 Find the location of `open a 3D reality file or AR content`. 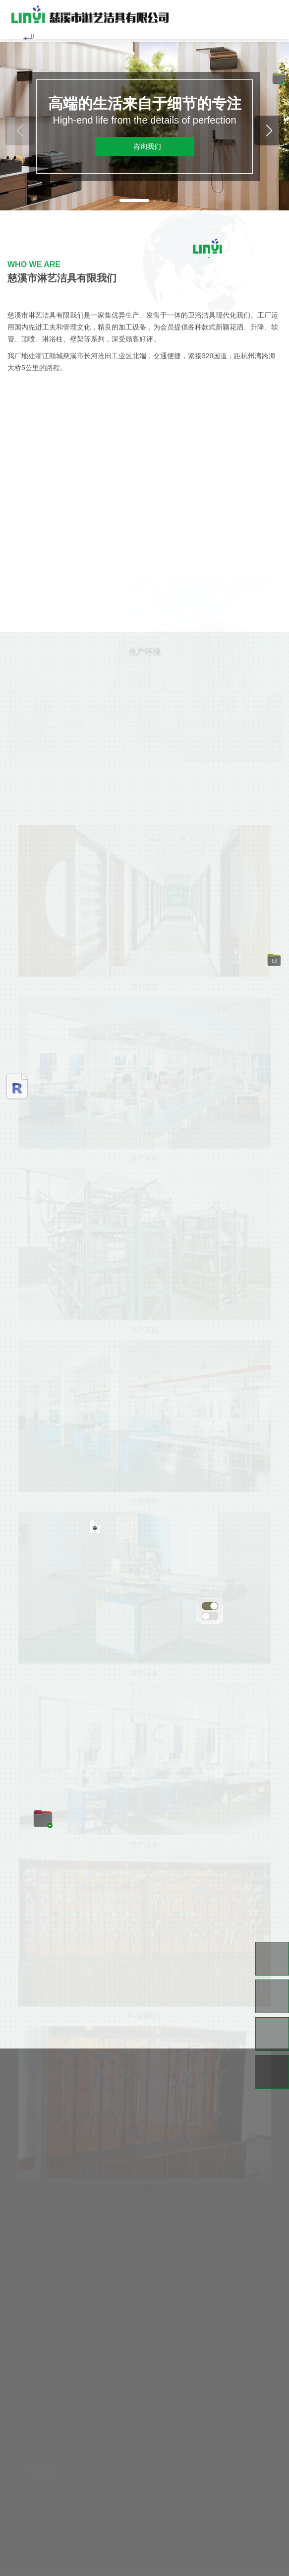

open a 3D reality file or AR content is located at coordinates (95, 1527).